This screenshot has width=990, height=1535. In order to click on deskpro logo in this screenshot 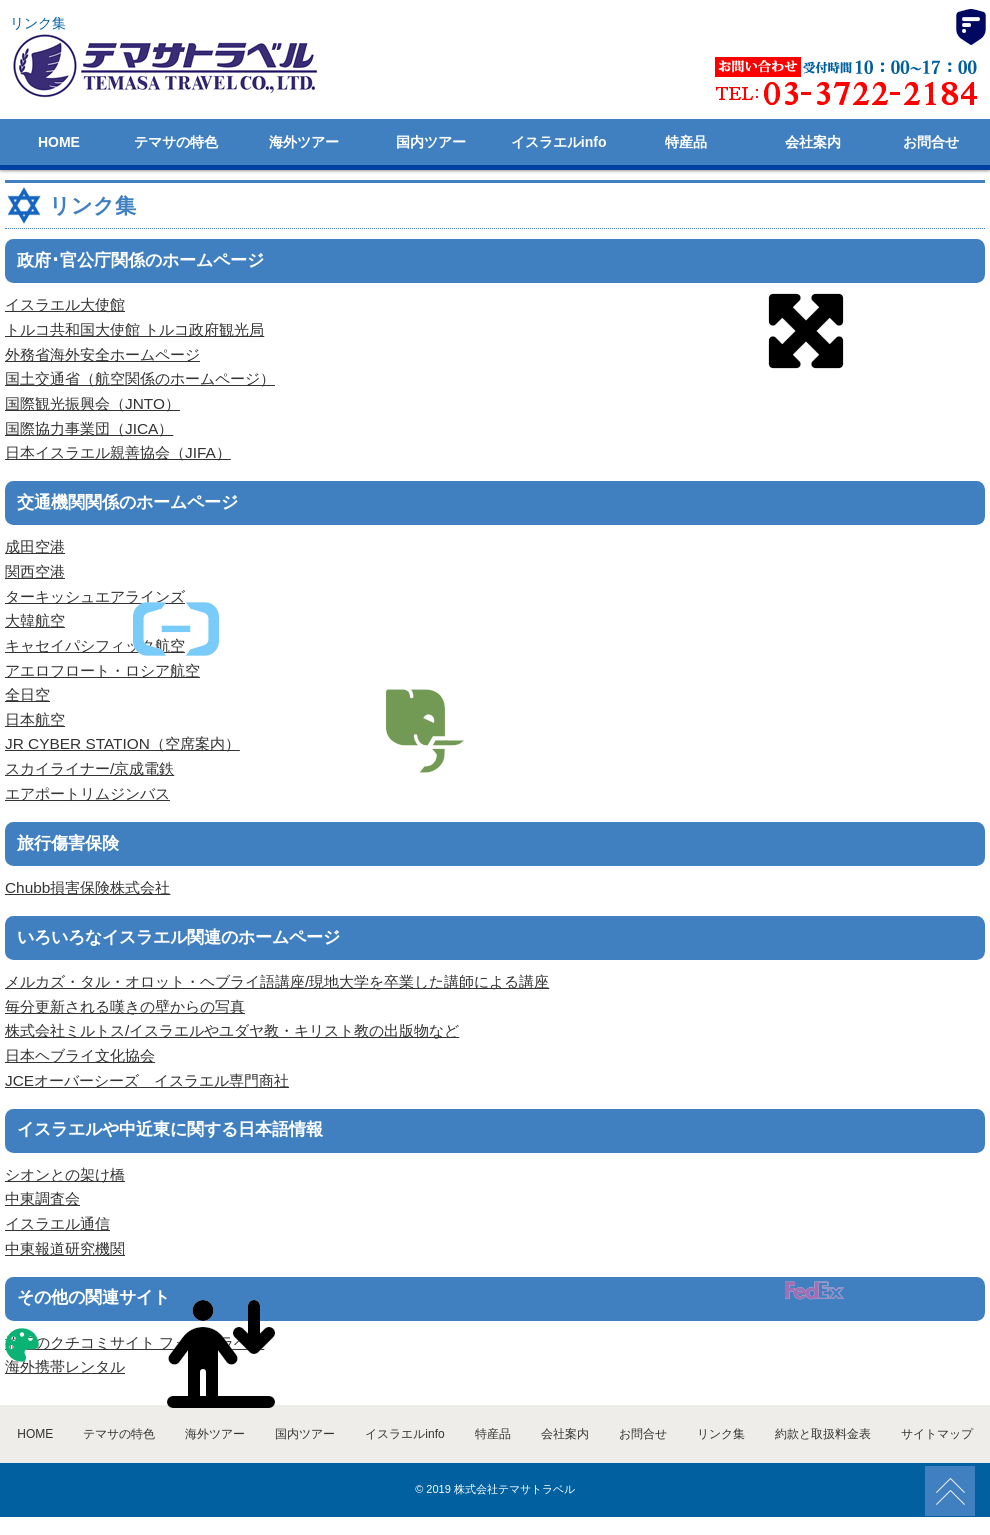, I will do `click(425, 731)`.